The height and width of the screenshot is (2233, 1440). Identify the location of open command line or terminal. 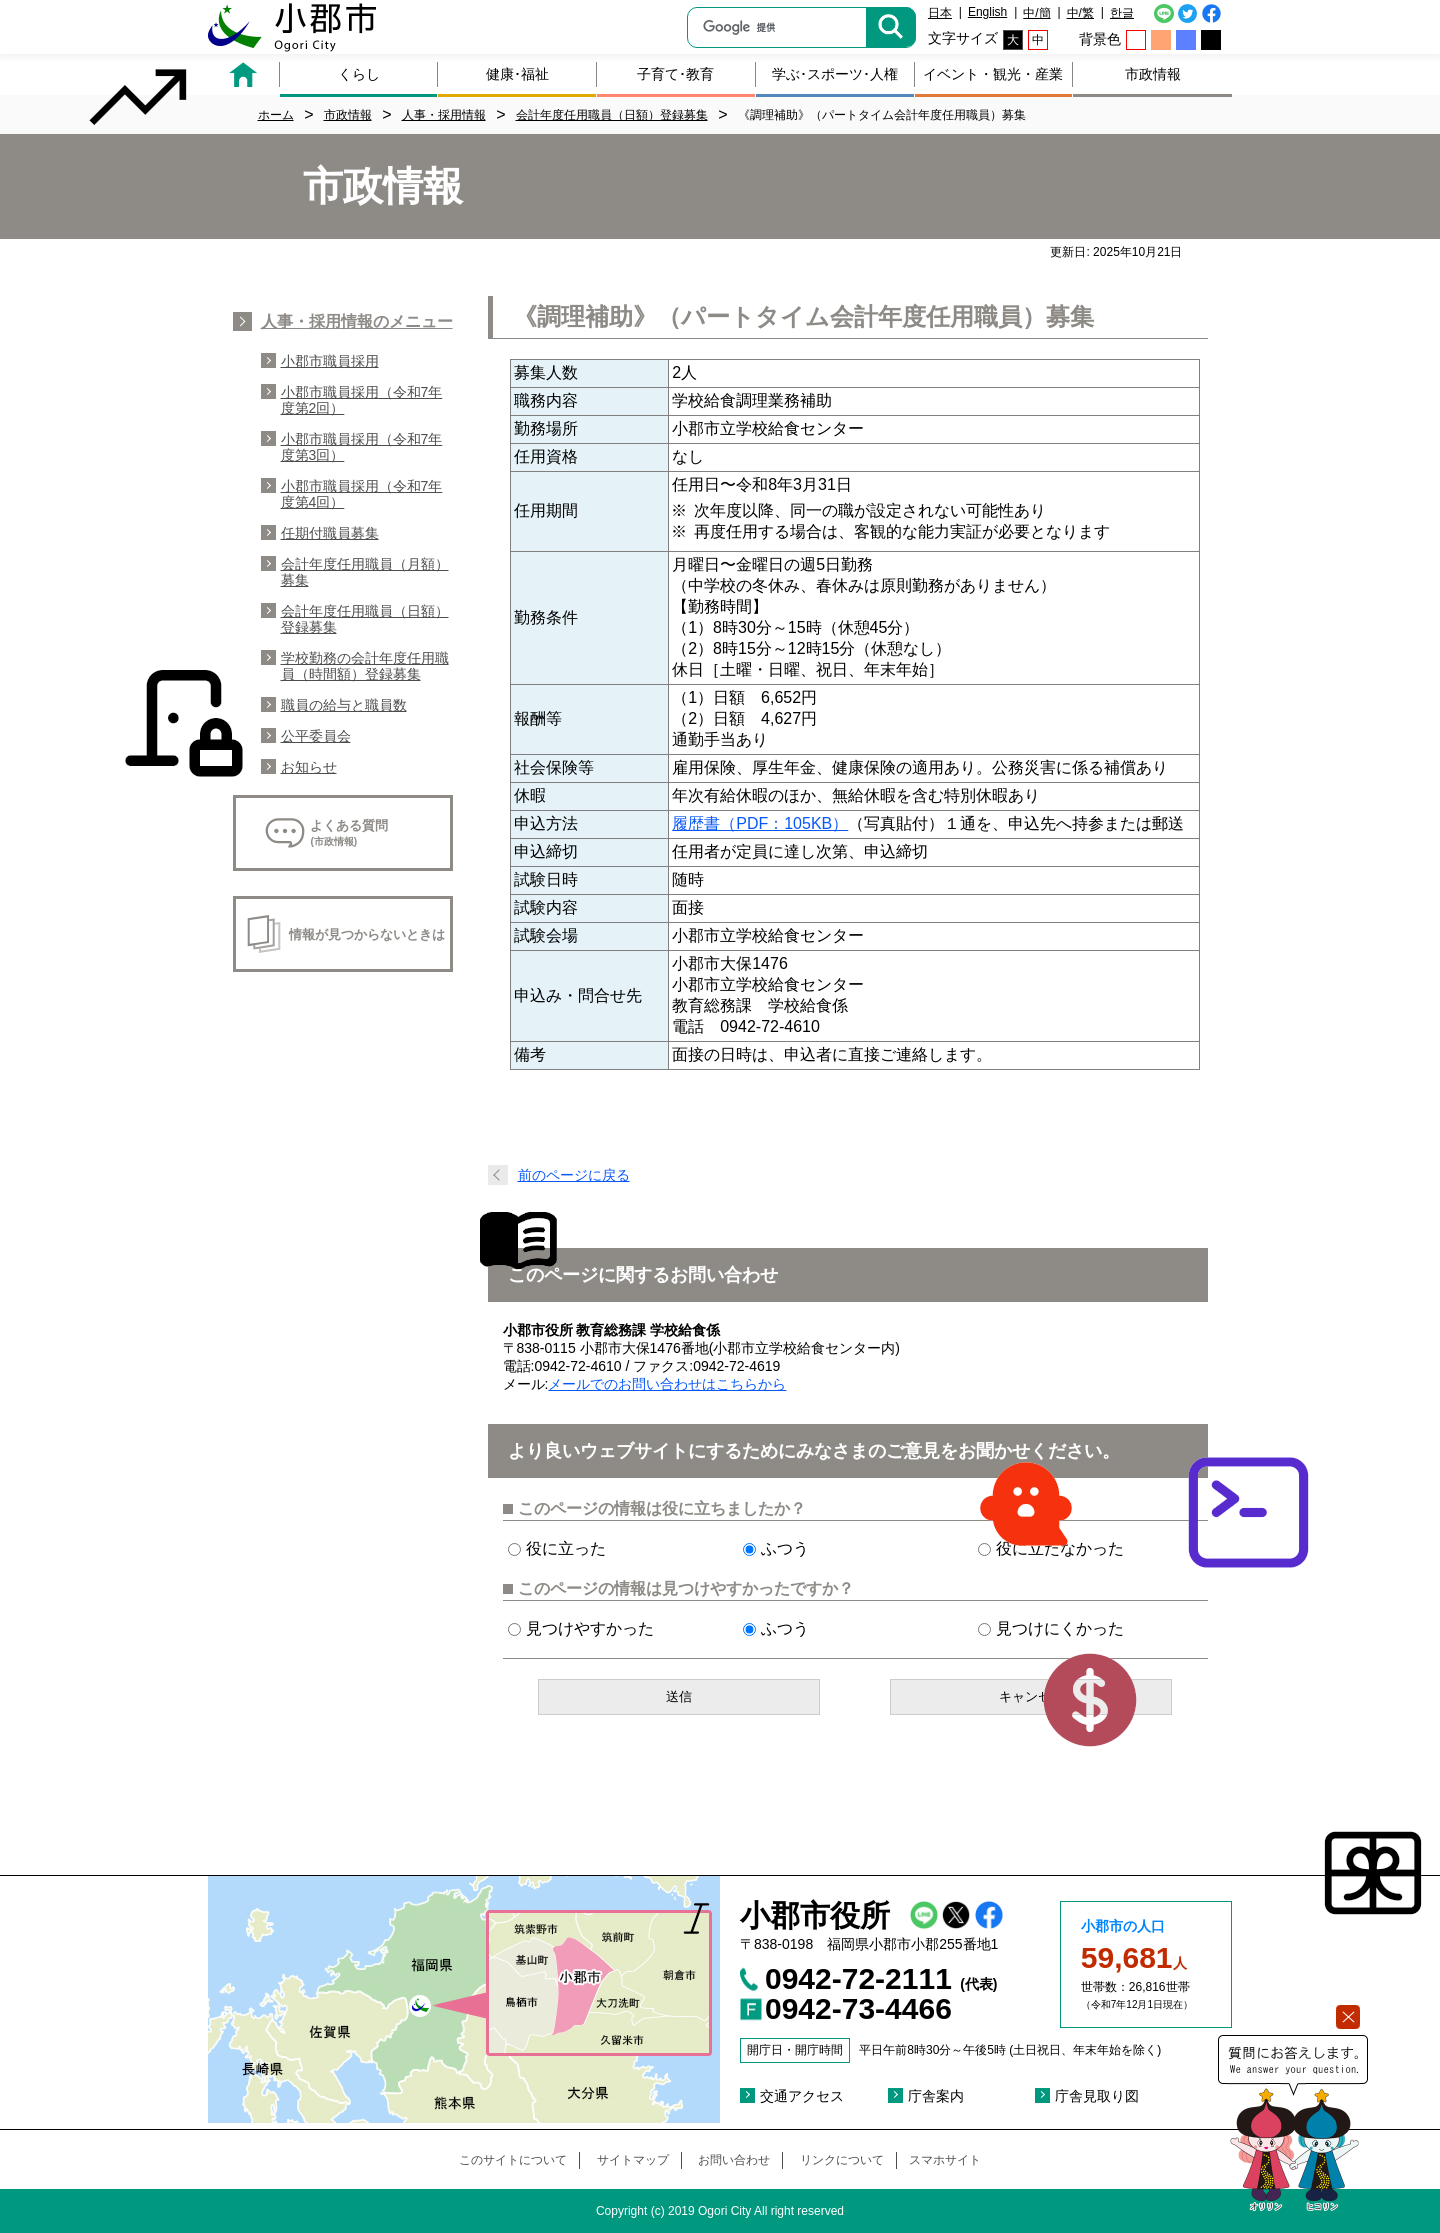
(1248, 1512).